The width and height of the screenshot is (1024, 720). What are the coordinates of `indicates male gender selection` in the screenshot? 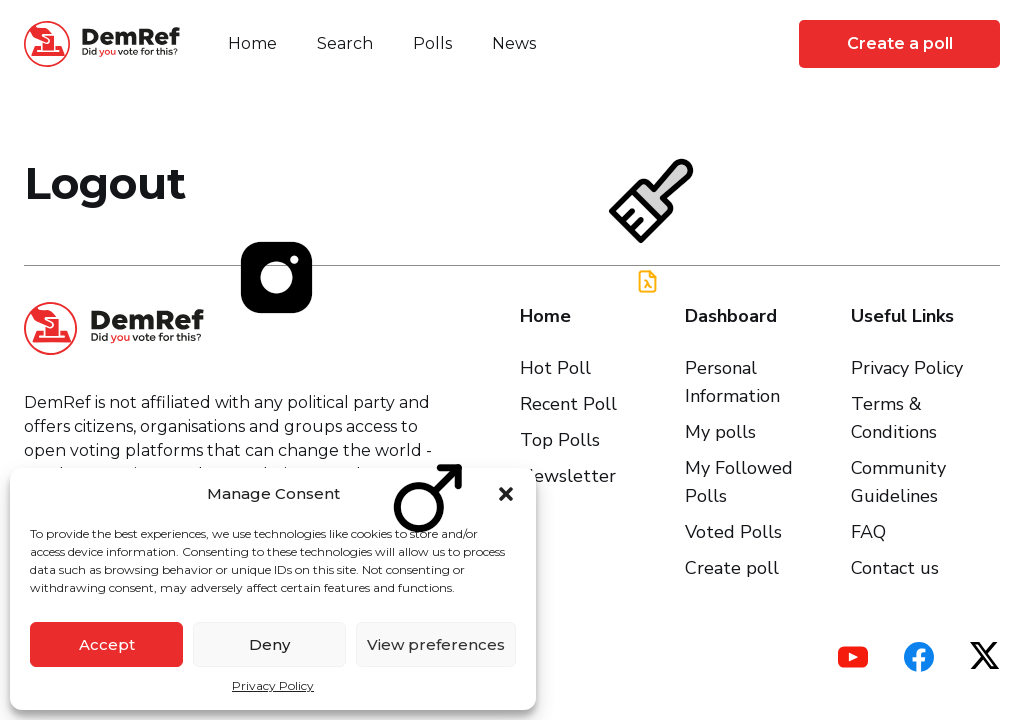 It's located at (426, 500).